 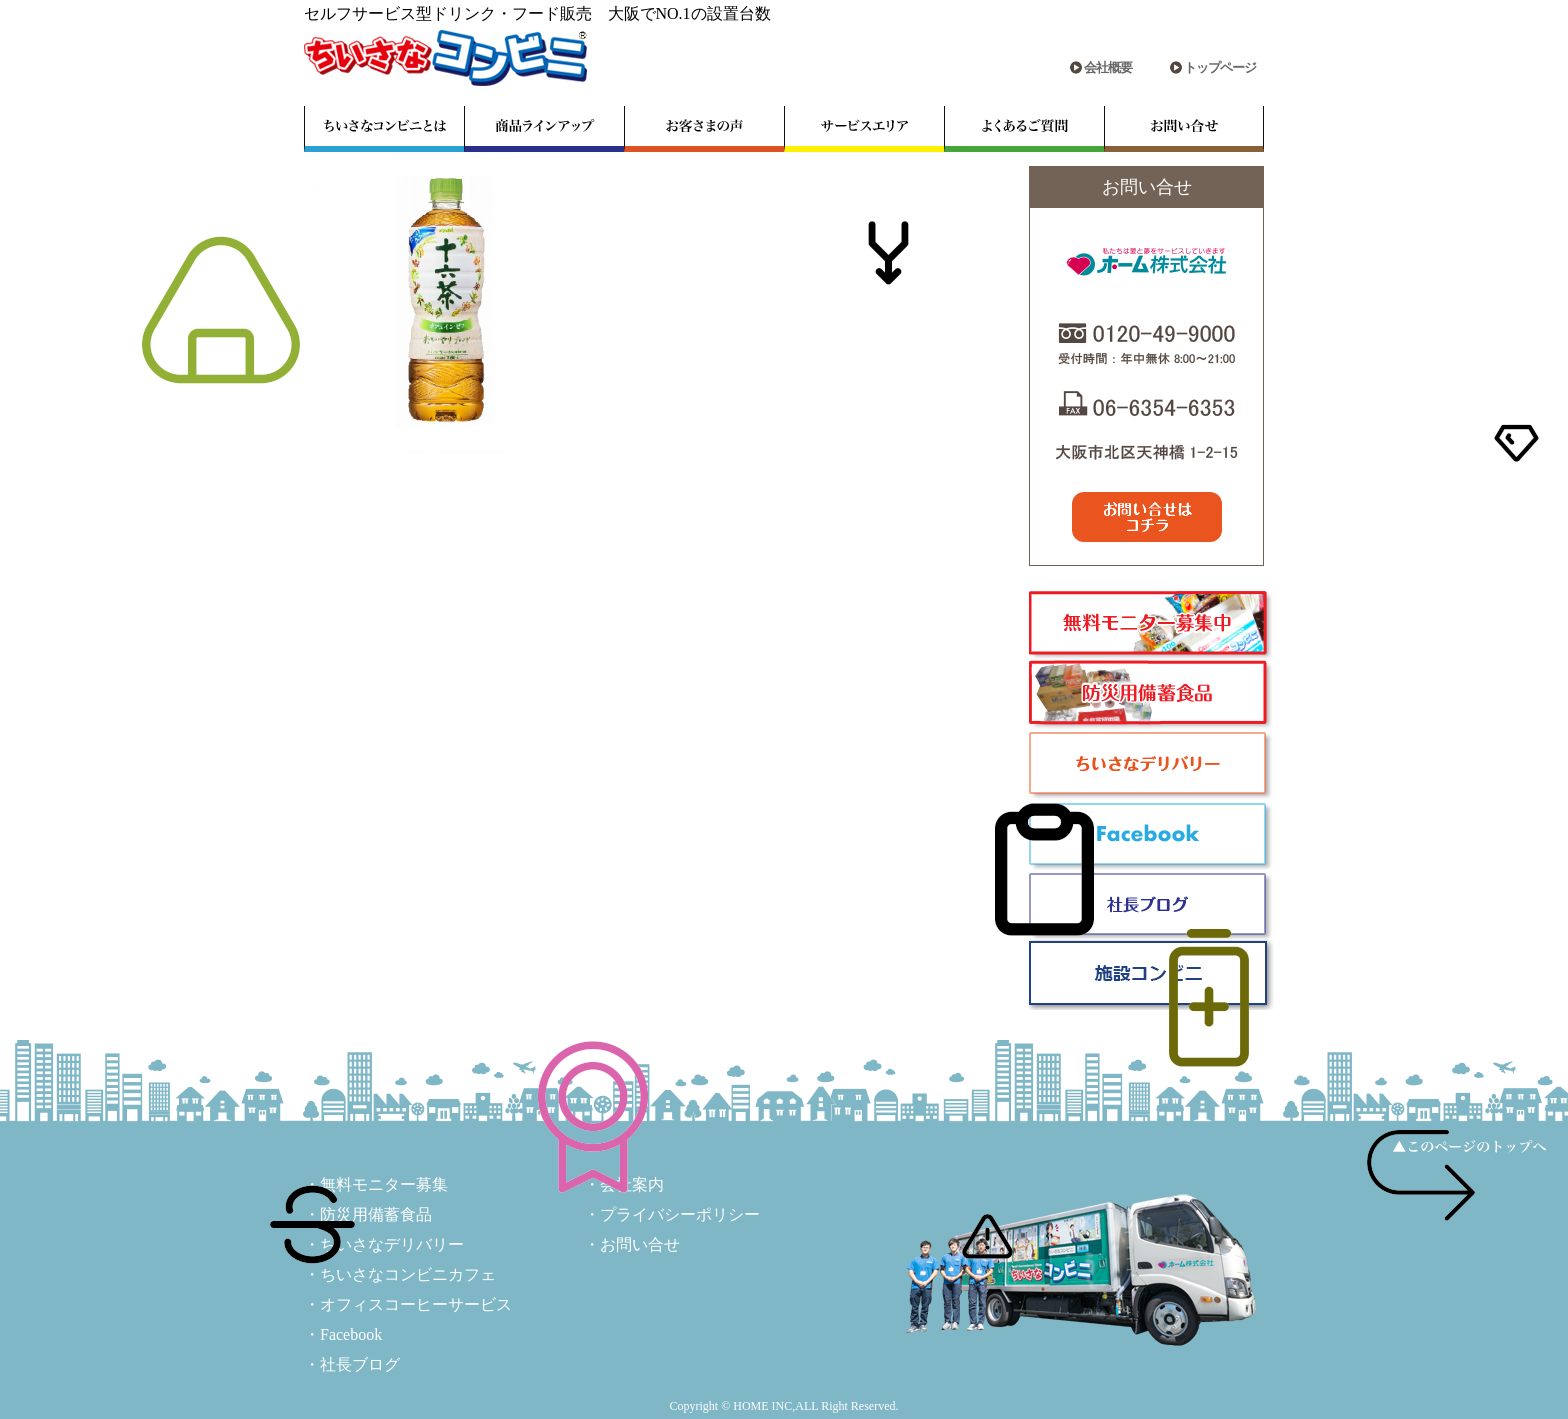 What do you see at coordinates (312, 1224) in the screenshot?
I see `apply strikethrough formatting to selected text` at bounding box center [312, 1224].